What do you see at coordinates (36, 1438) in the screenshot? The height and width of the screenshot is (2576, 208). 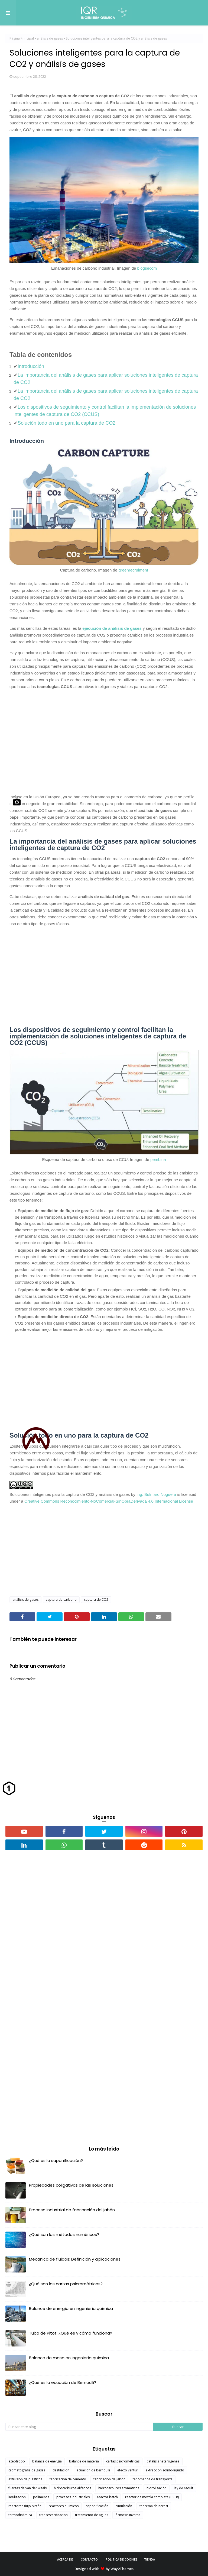 I see `connect to NordVPN` at bounding box center [36, 1438].